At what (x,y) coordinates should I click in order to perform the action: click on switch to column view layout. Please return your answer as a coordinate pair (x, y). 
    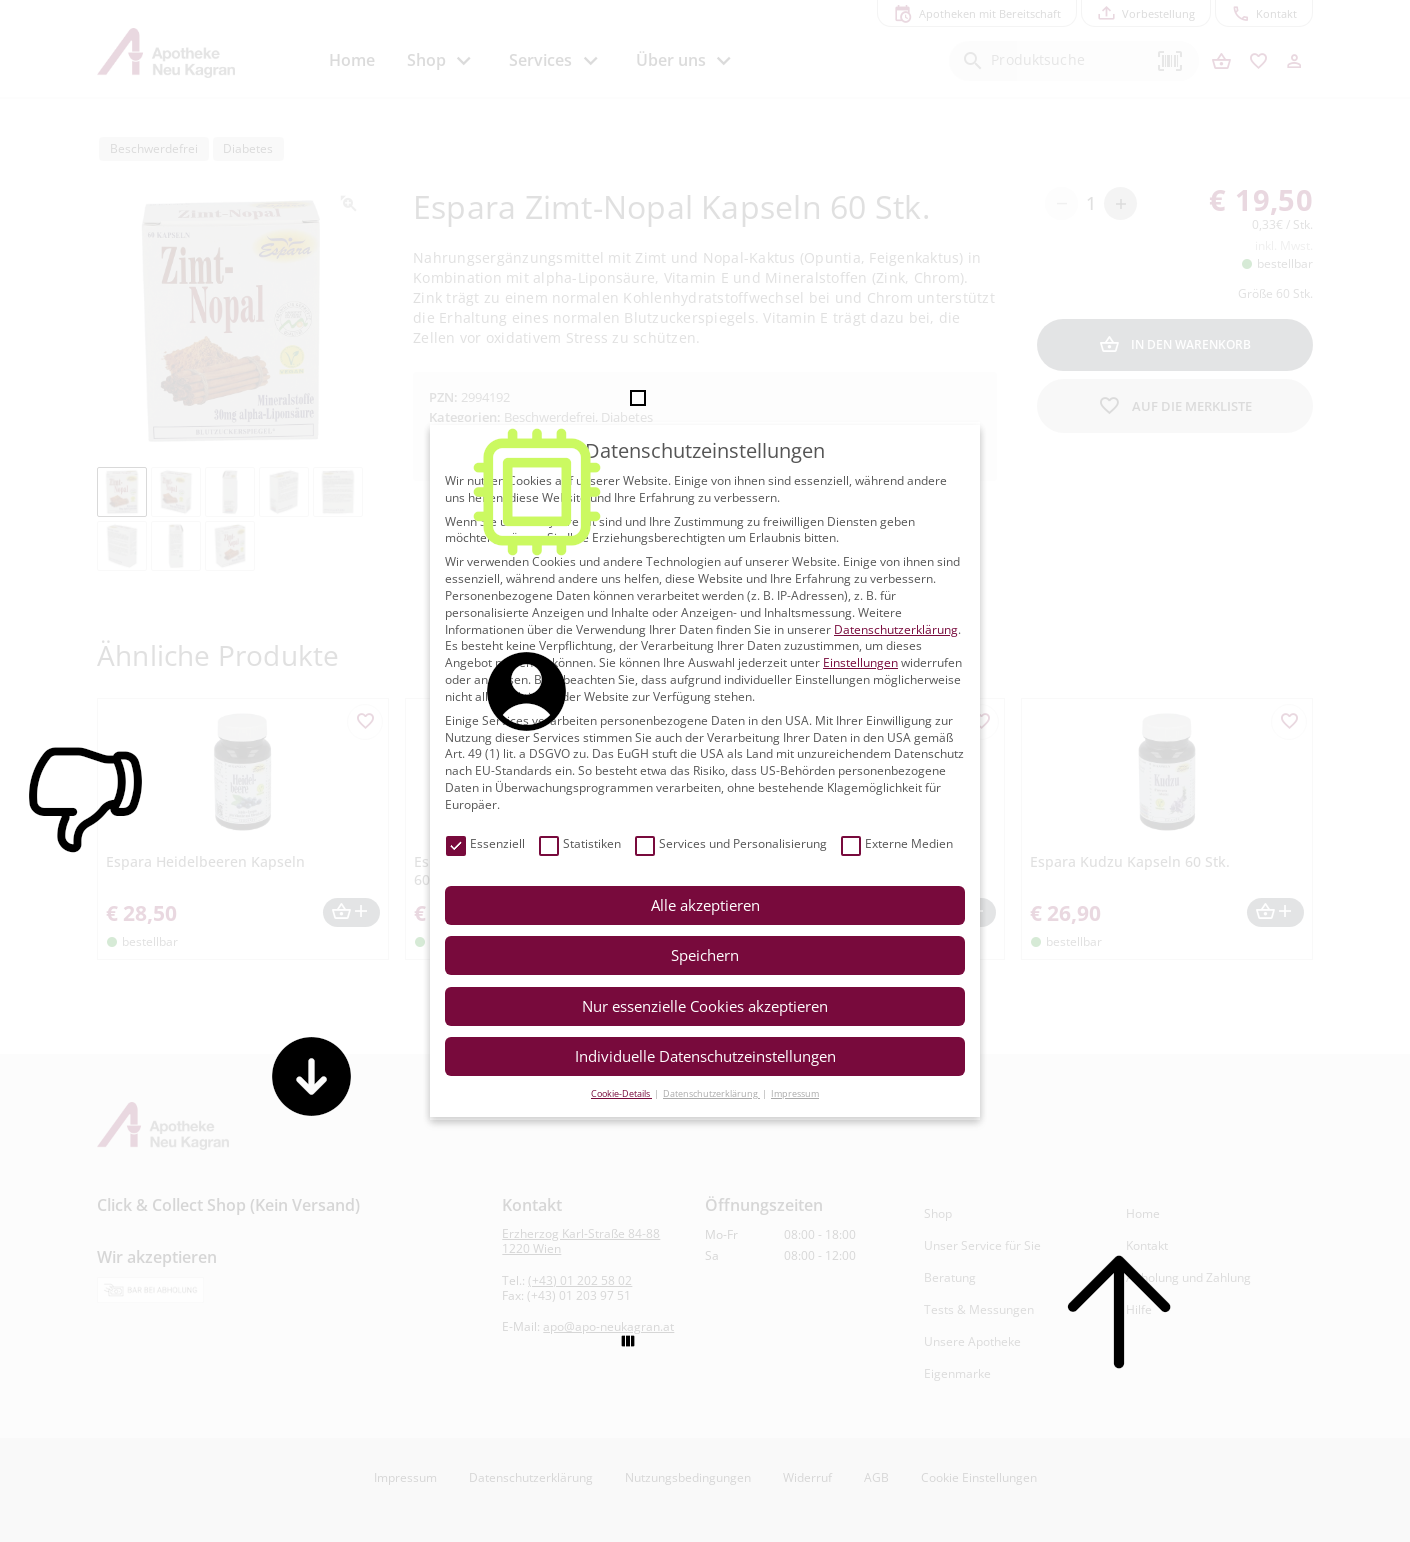
    Looking at the image, I should click on (628, 1341).